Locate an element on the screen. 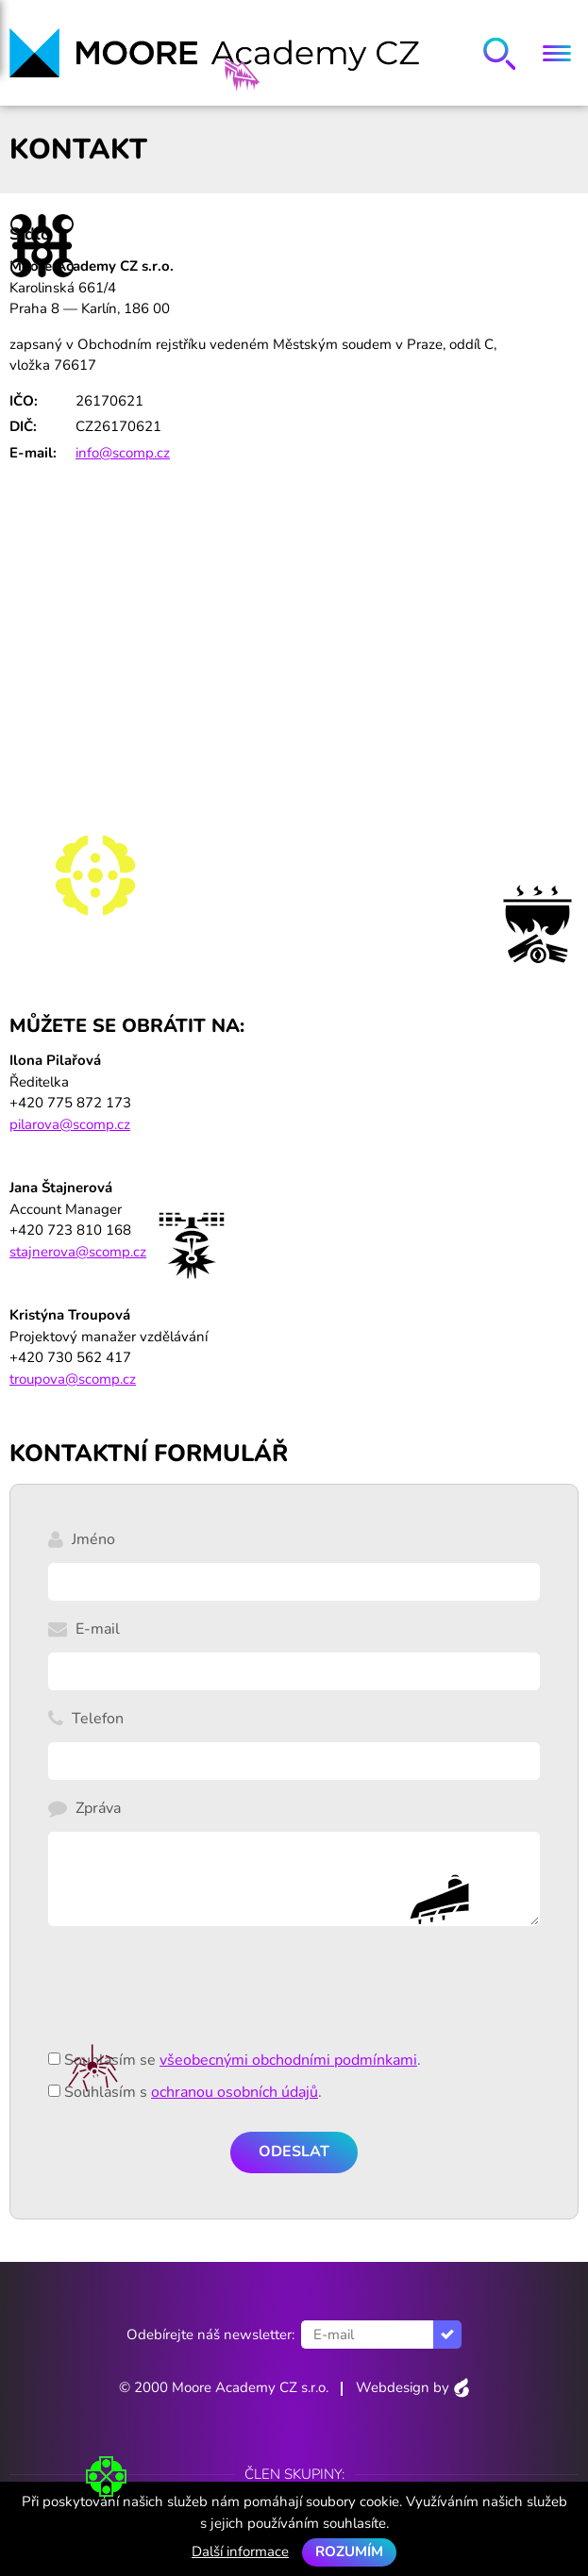  access network or connection settings is located at coordinates (42, 245).